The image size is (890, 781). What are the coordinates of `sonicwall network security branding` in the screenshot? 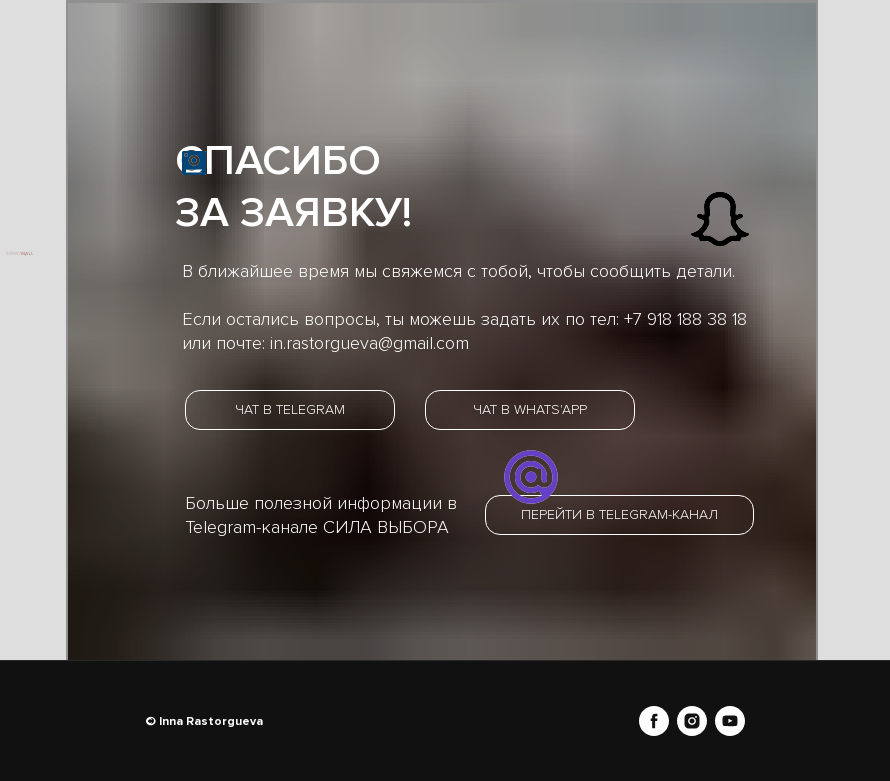 It's located at (20, 254).